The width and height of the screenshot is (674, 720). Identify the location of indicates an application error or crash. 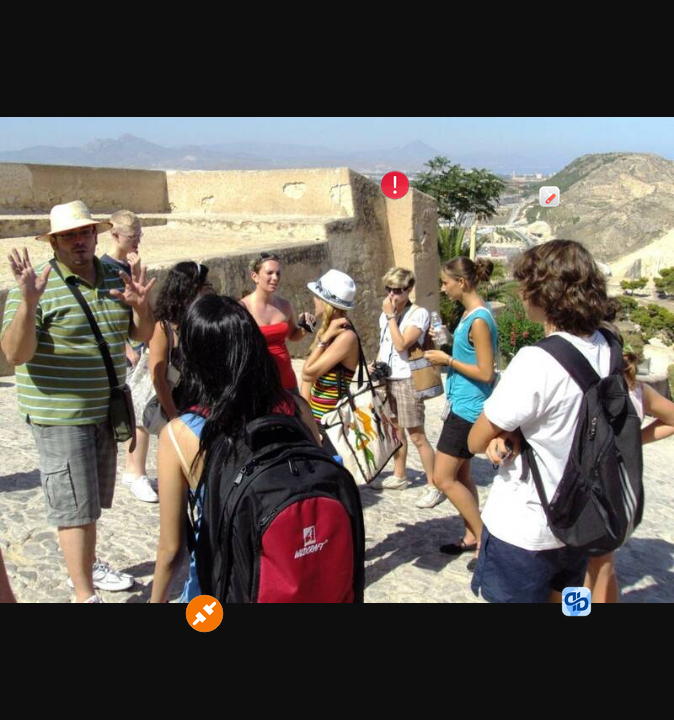
(395, 185).